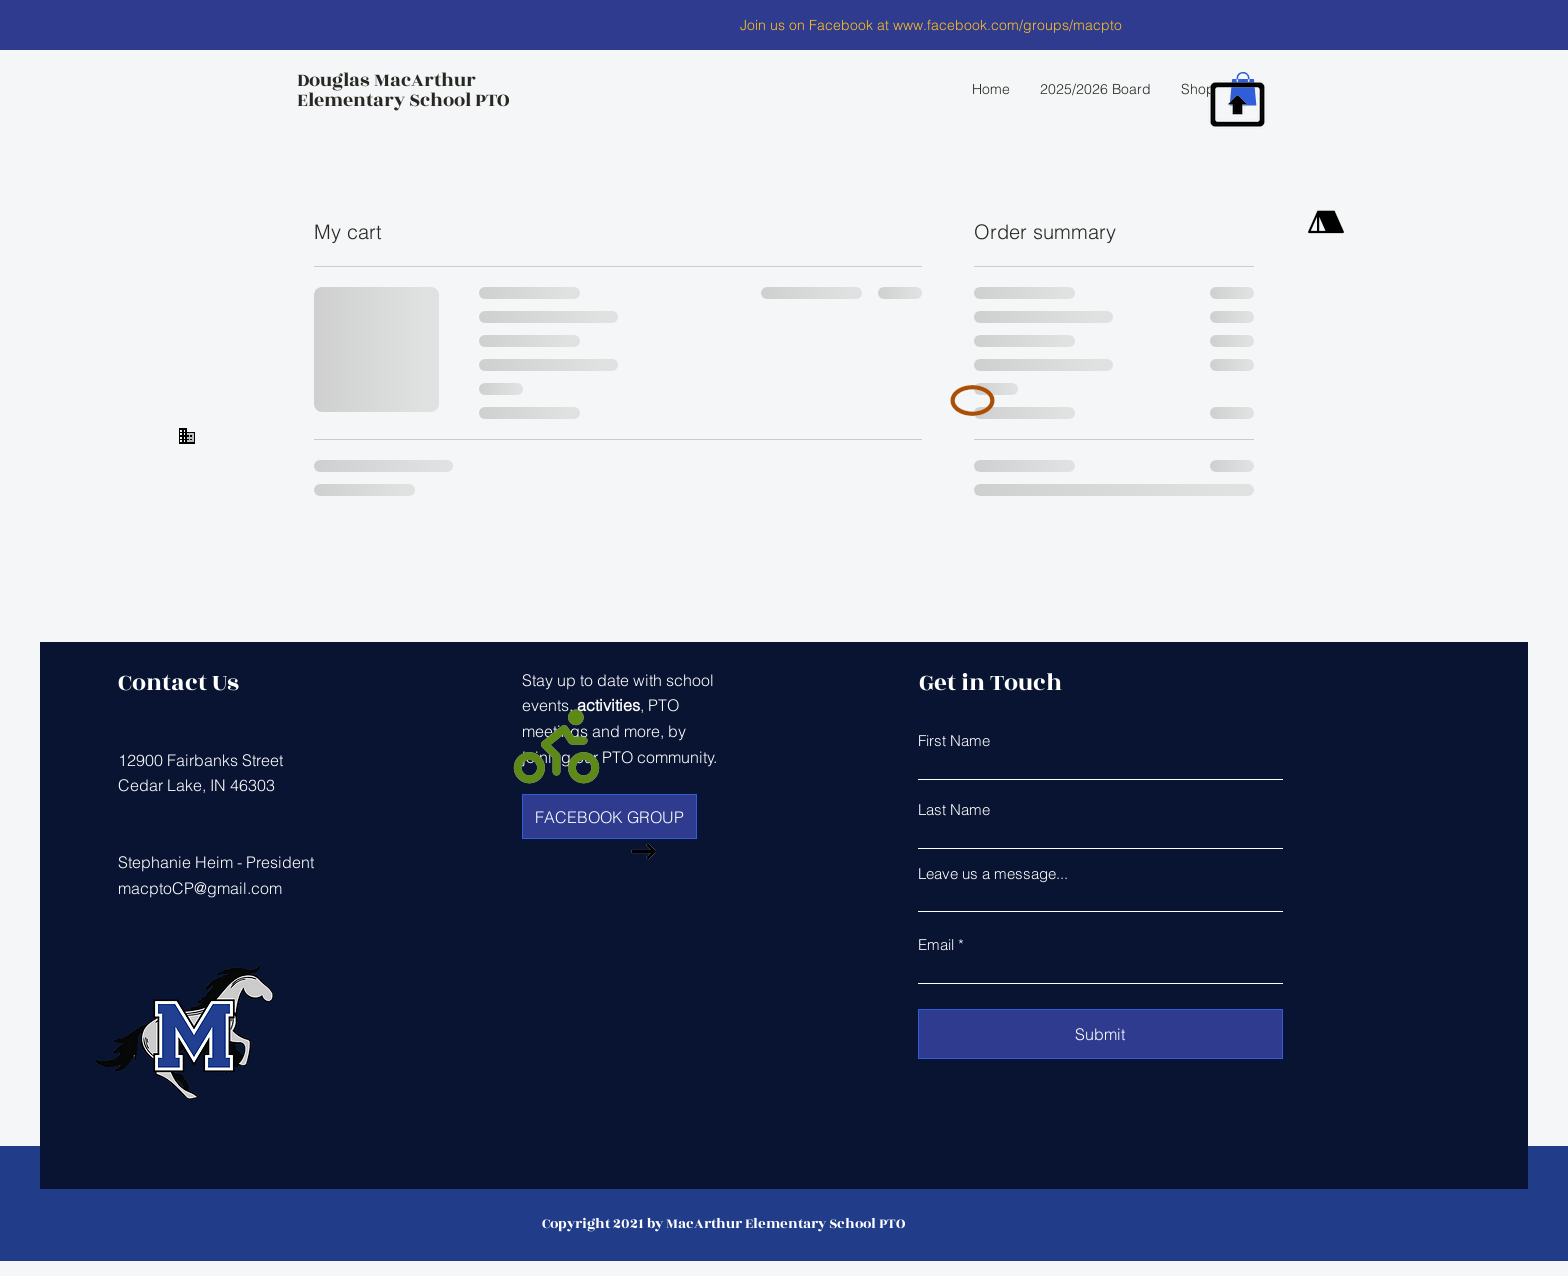 This screenshot has width=1568, height=1276. Describe the element at coordinates (643, 851) in the screenshot. I see `navigate to the next item or step` at that location.